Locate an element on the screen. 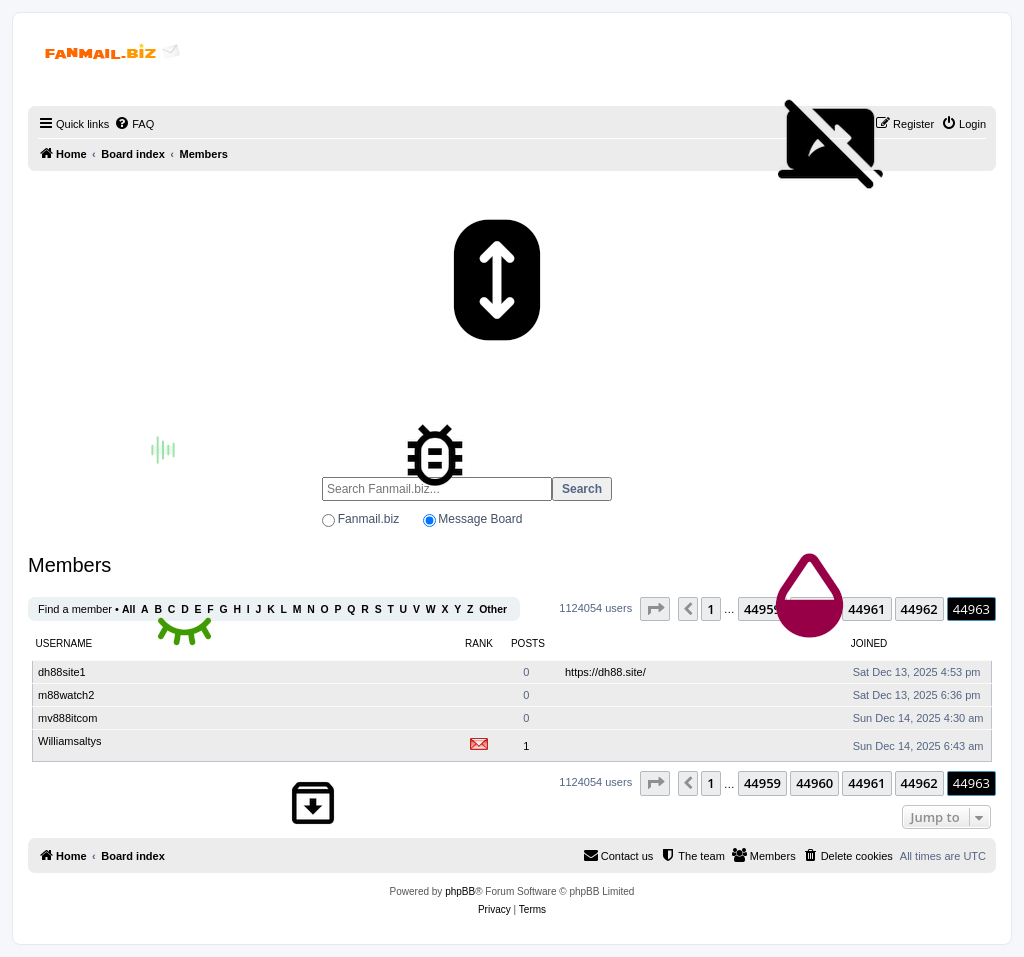  report a bug or issue is located at coordinates (435, 455).